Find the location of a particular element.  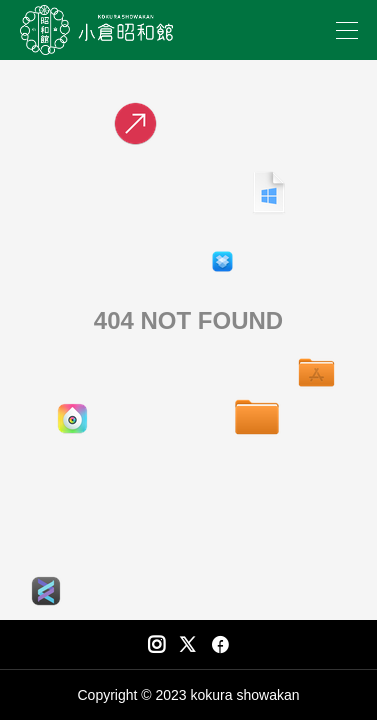

open templates folder is located at coordinates (316, 372).